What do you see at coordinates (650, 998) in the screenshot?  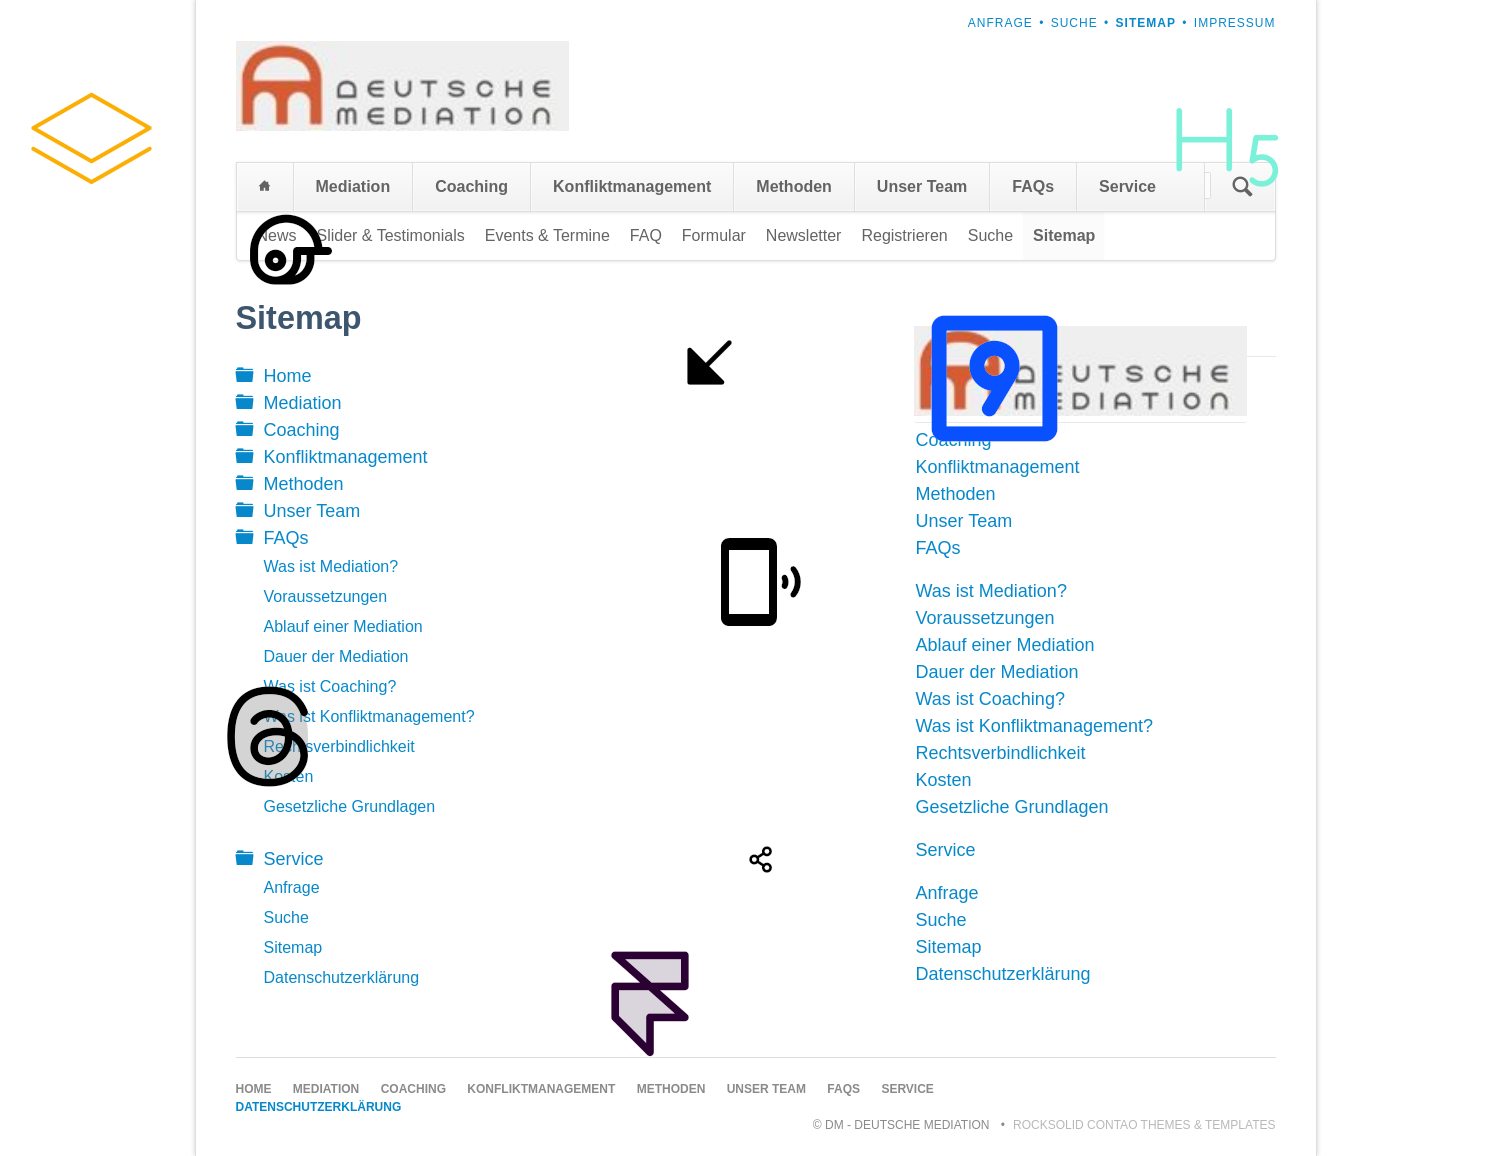 I see `open framer app` at bounding box center [650, 998].